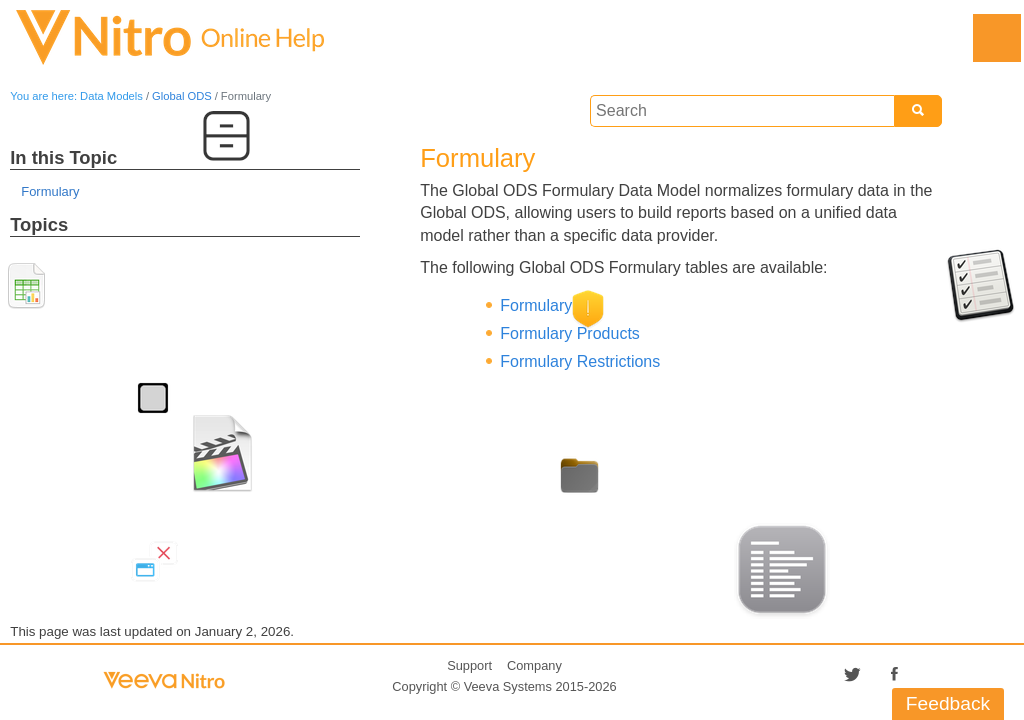 The width and height of the screenshot is (1024, 720). I want to click on indicates medium security level or partial protection, so click(588, 310).